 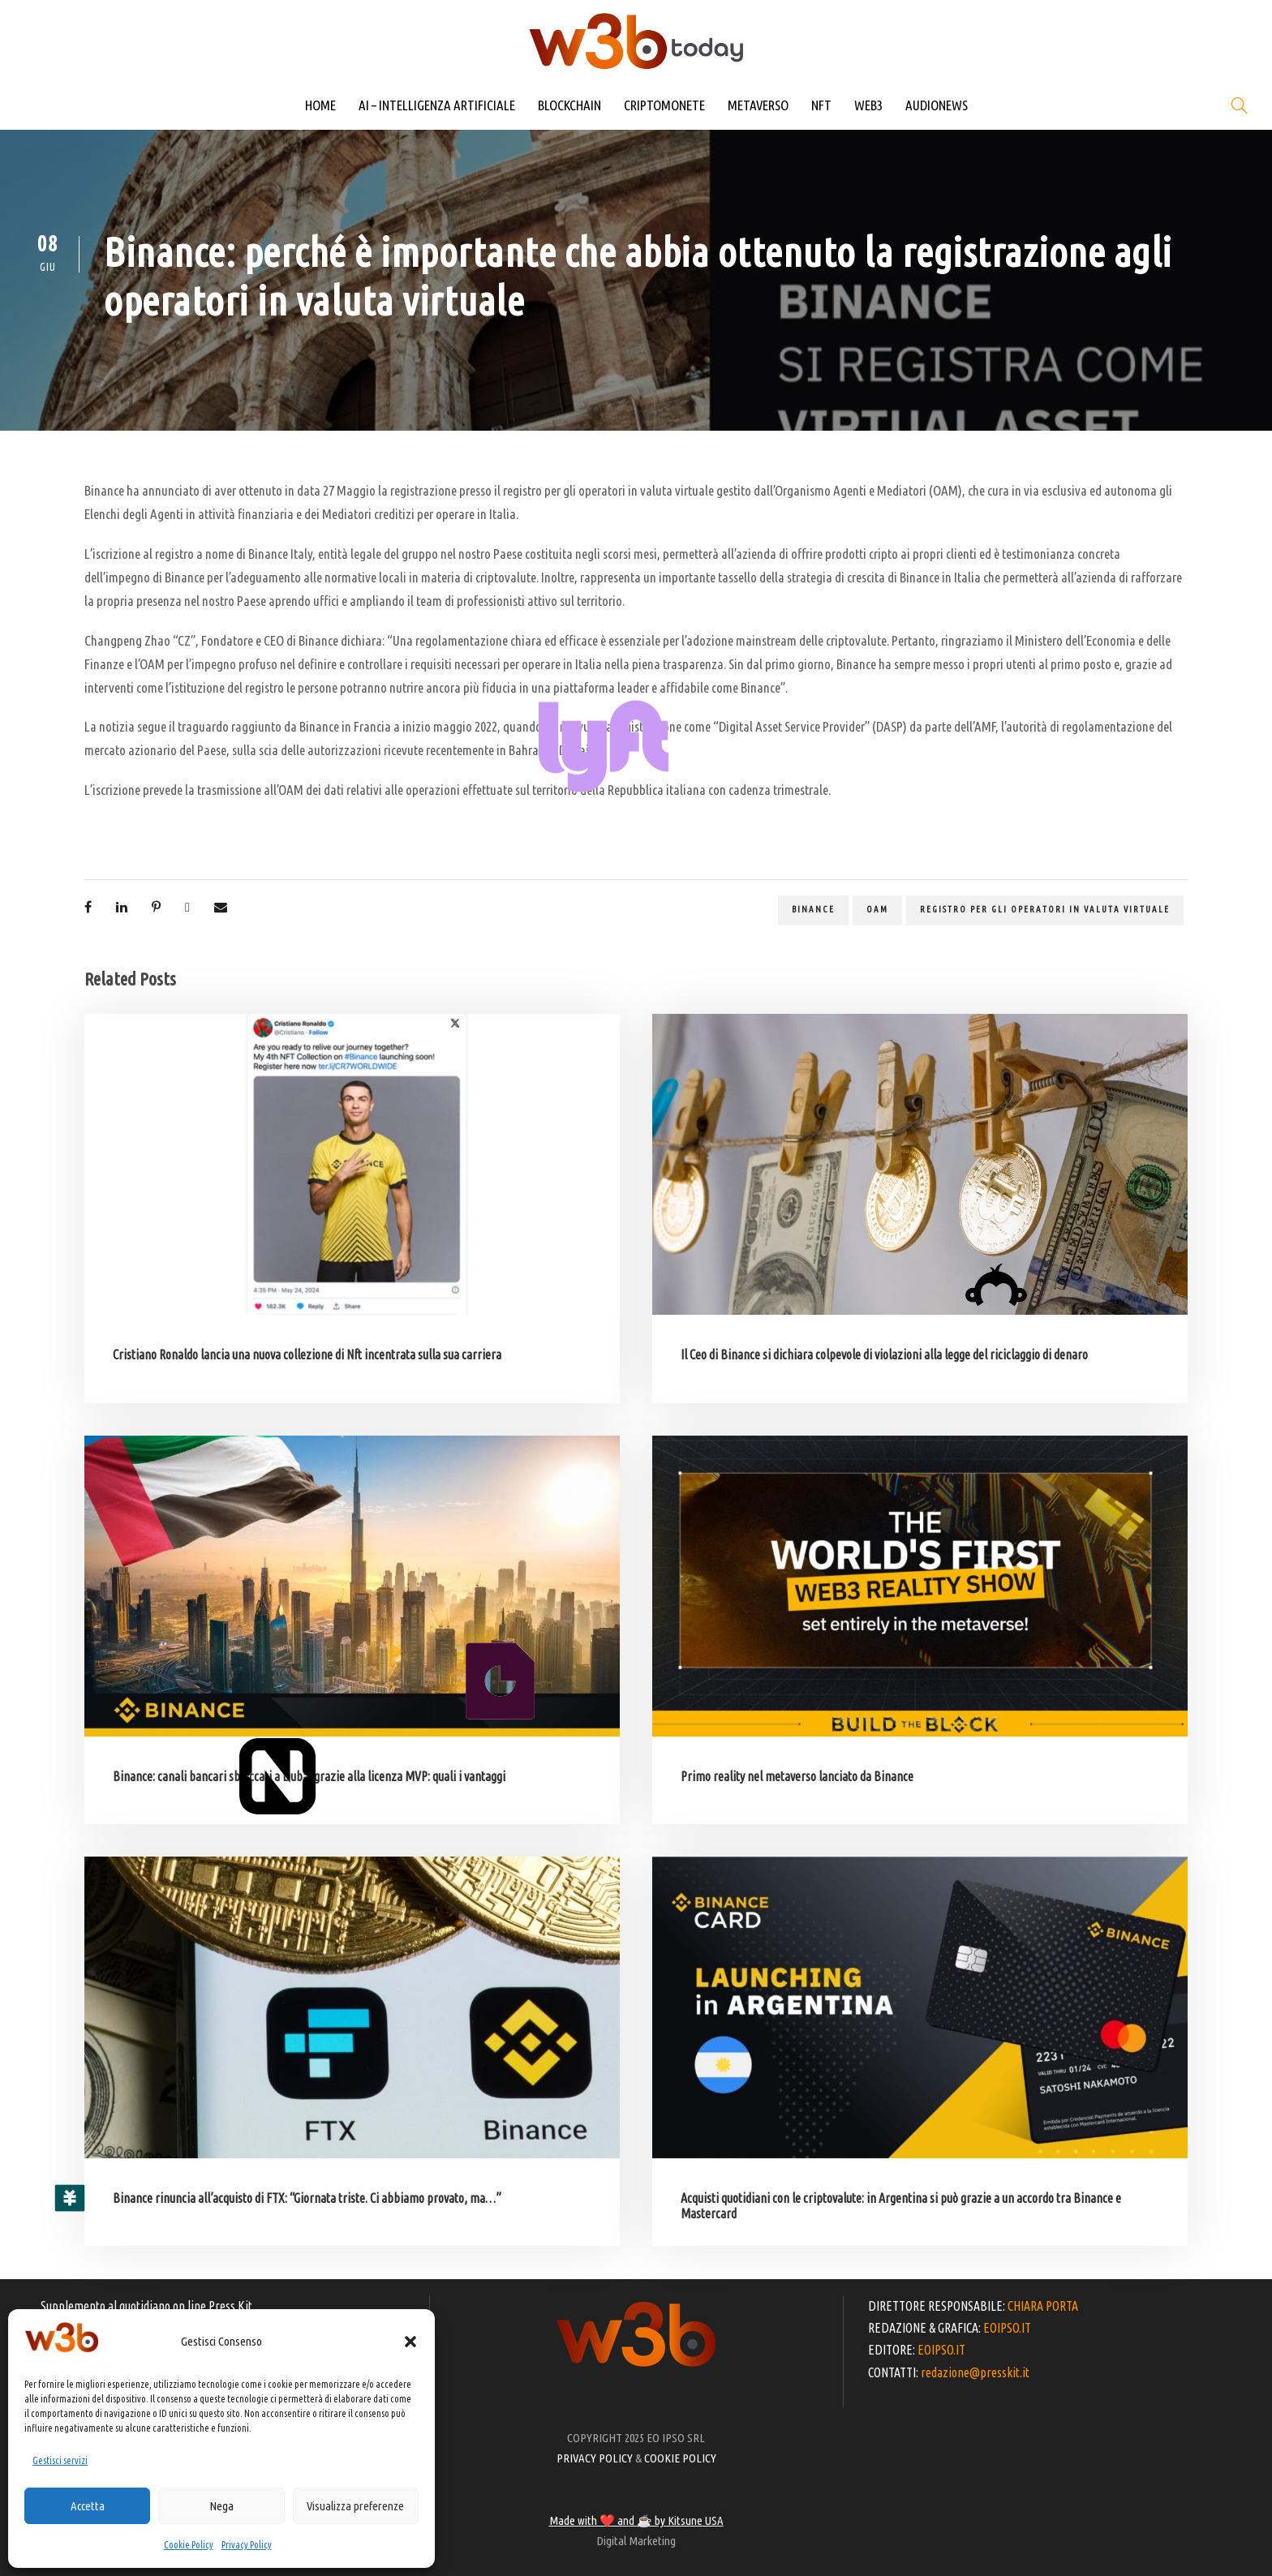 I want to click on view file analytics or chart report, so click(x=500, y=1681).